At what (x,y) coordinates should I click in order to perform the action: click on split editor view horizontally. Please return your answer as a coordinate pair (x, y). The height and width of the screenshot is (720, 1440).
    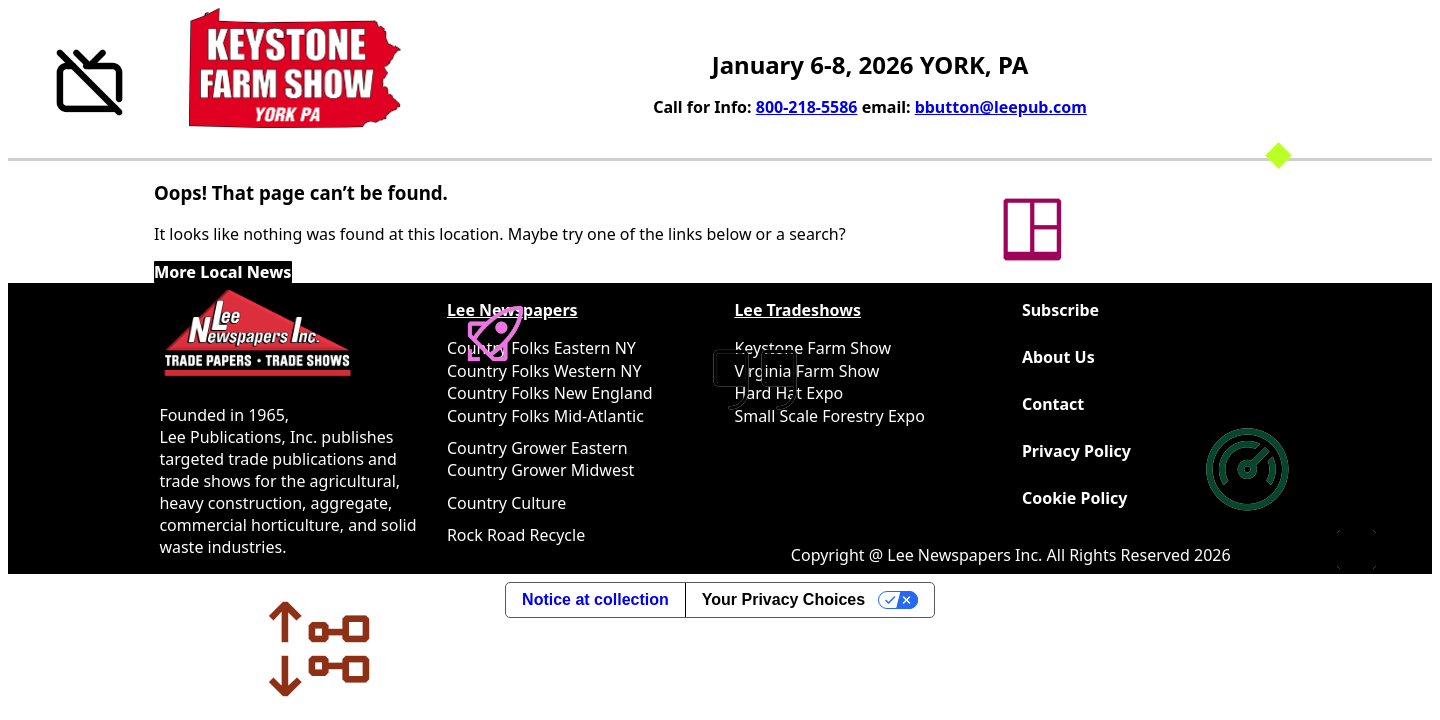
    Looking at the image, I should click on (1355, 548).